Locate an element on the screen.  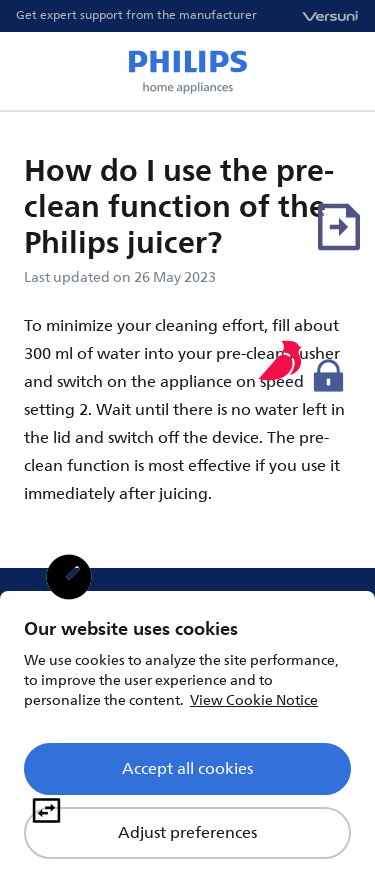
open yuque documentation platform is located at coordinates (280, 359).